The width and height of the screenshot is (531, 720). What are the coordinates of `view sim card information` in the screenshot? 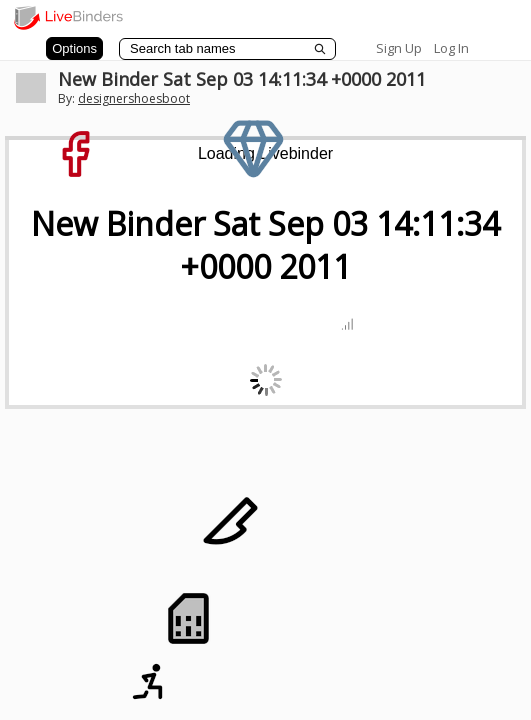 It's located at (188, 618).